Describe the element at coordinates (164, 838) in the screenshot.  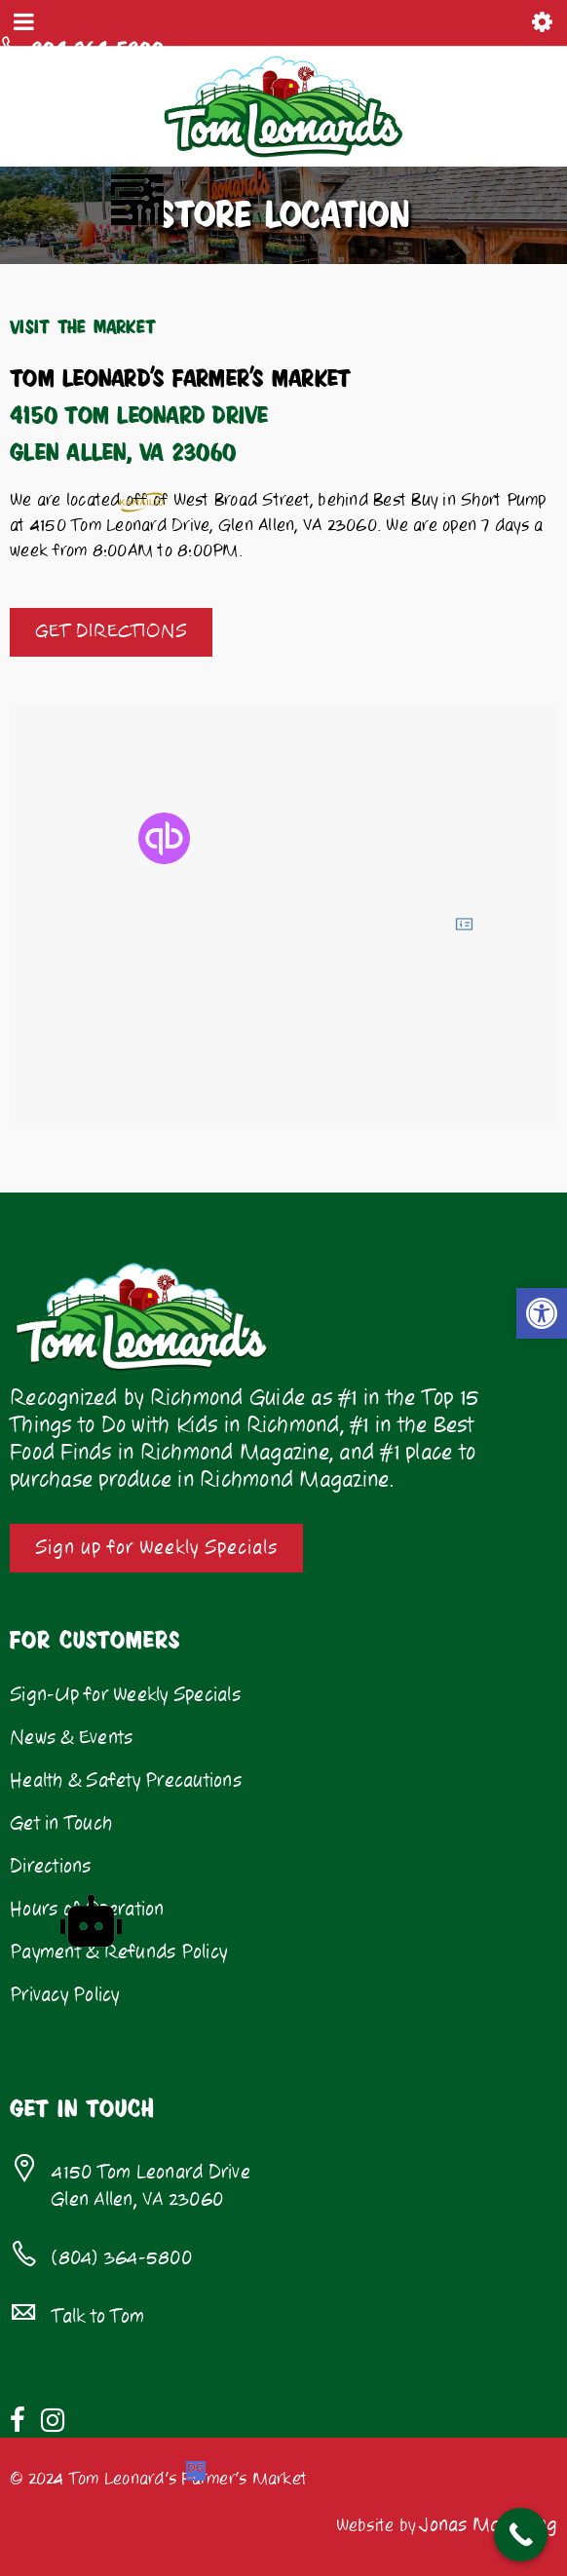
I see `open QuickBooks accounting software` at that location.